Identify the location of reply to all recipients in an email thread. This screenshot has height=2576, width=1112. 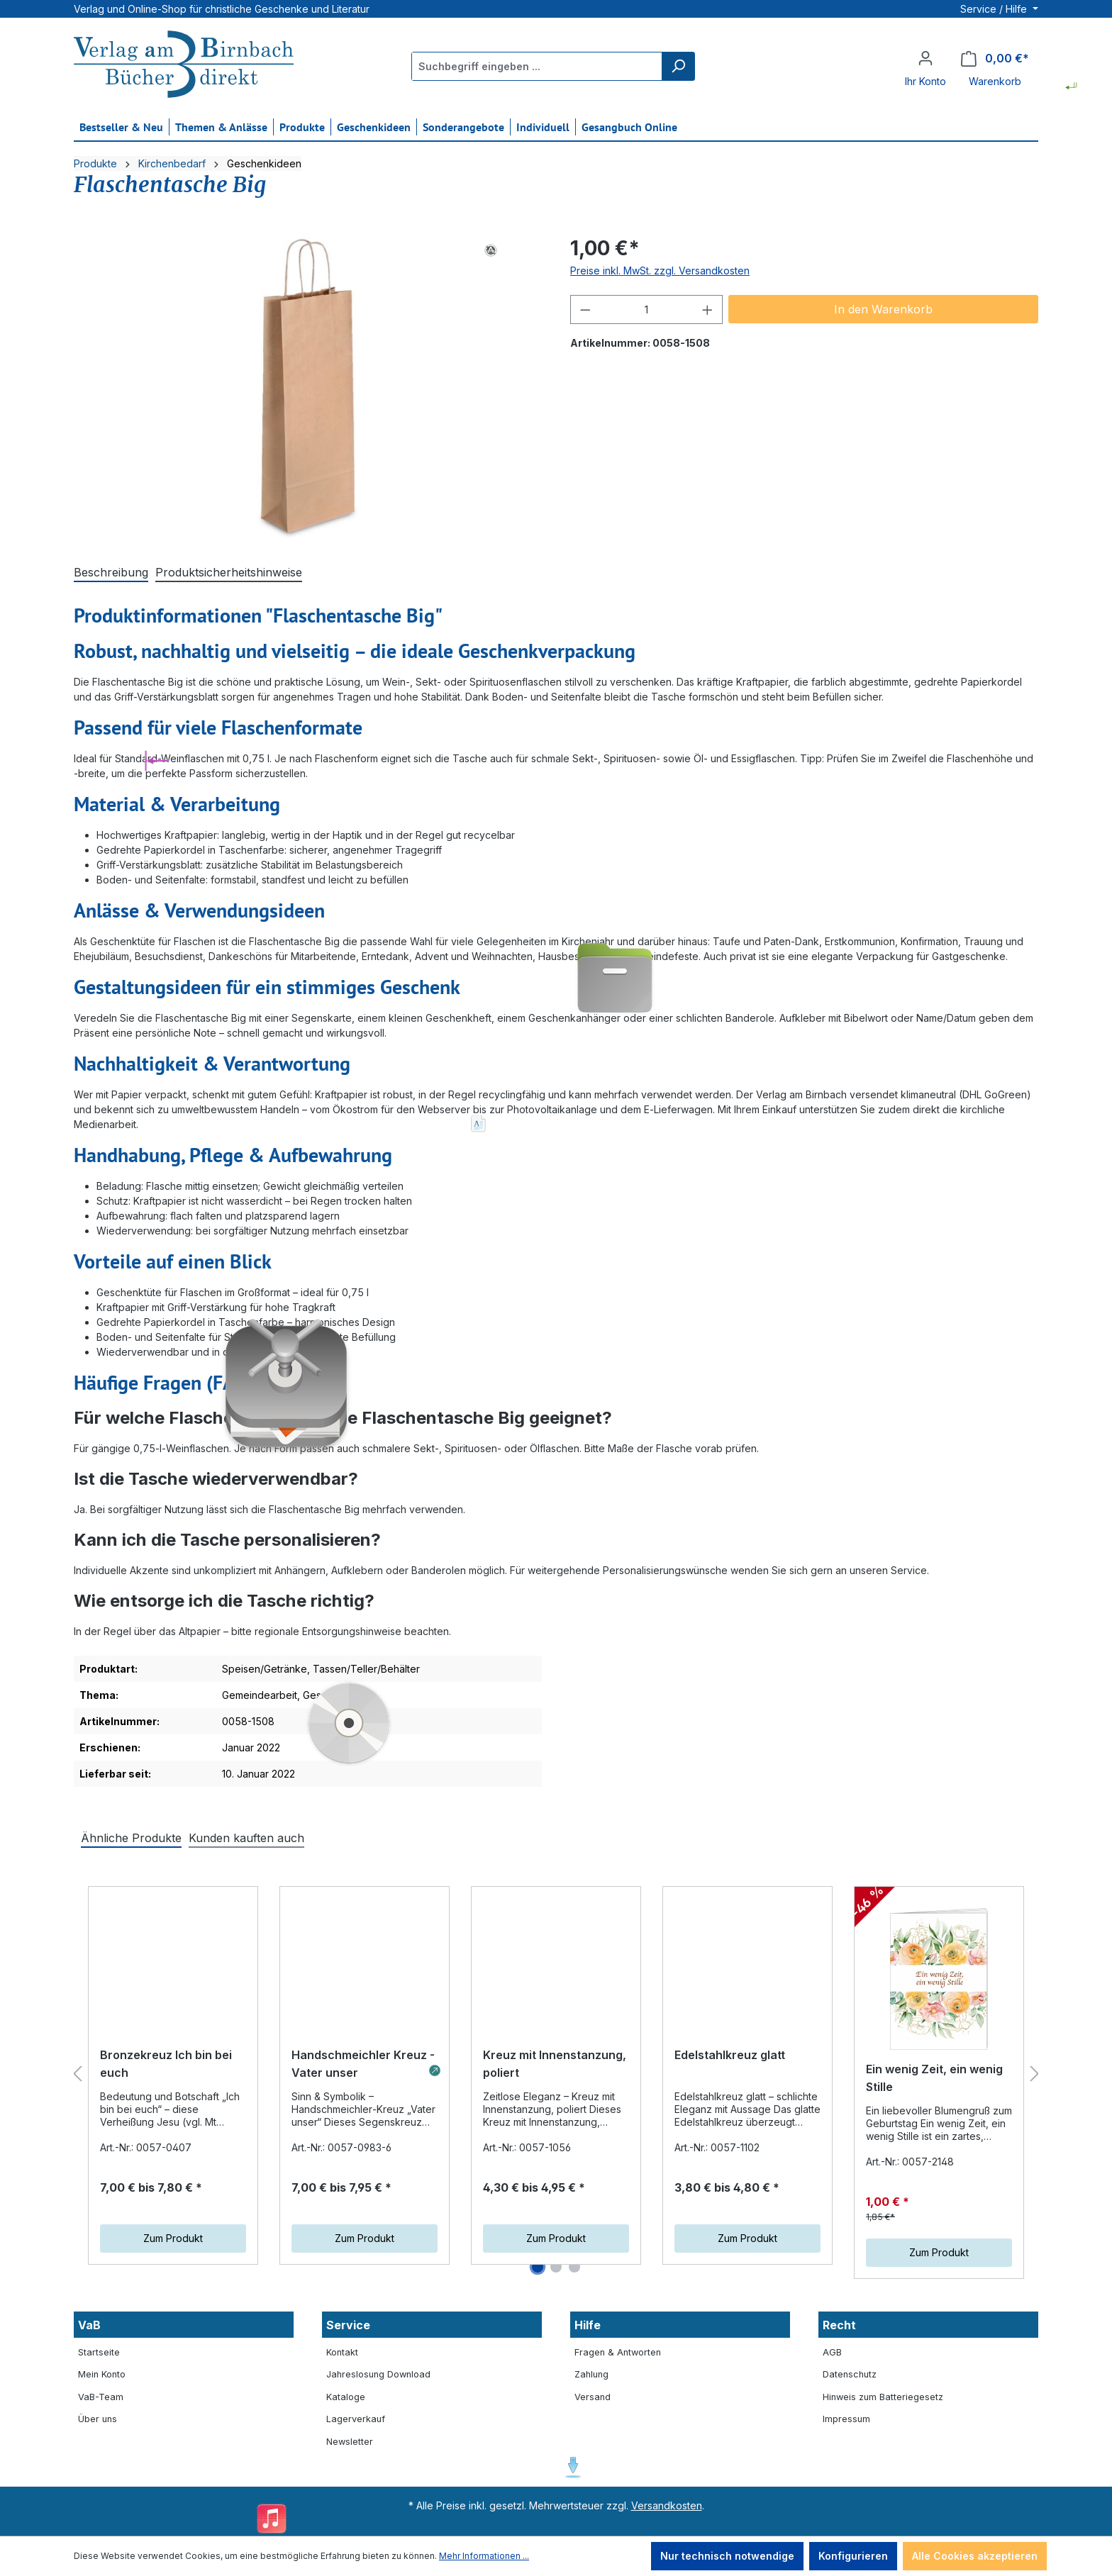
(1071, 85).